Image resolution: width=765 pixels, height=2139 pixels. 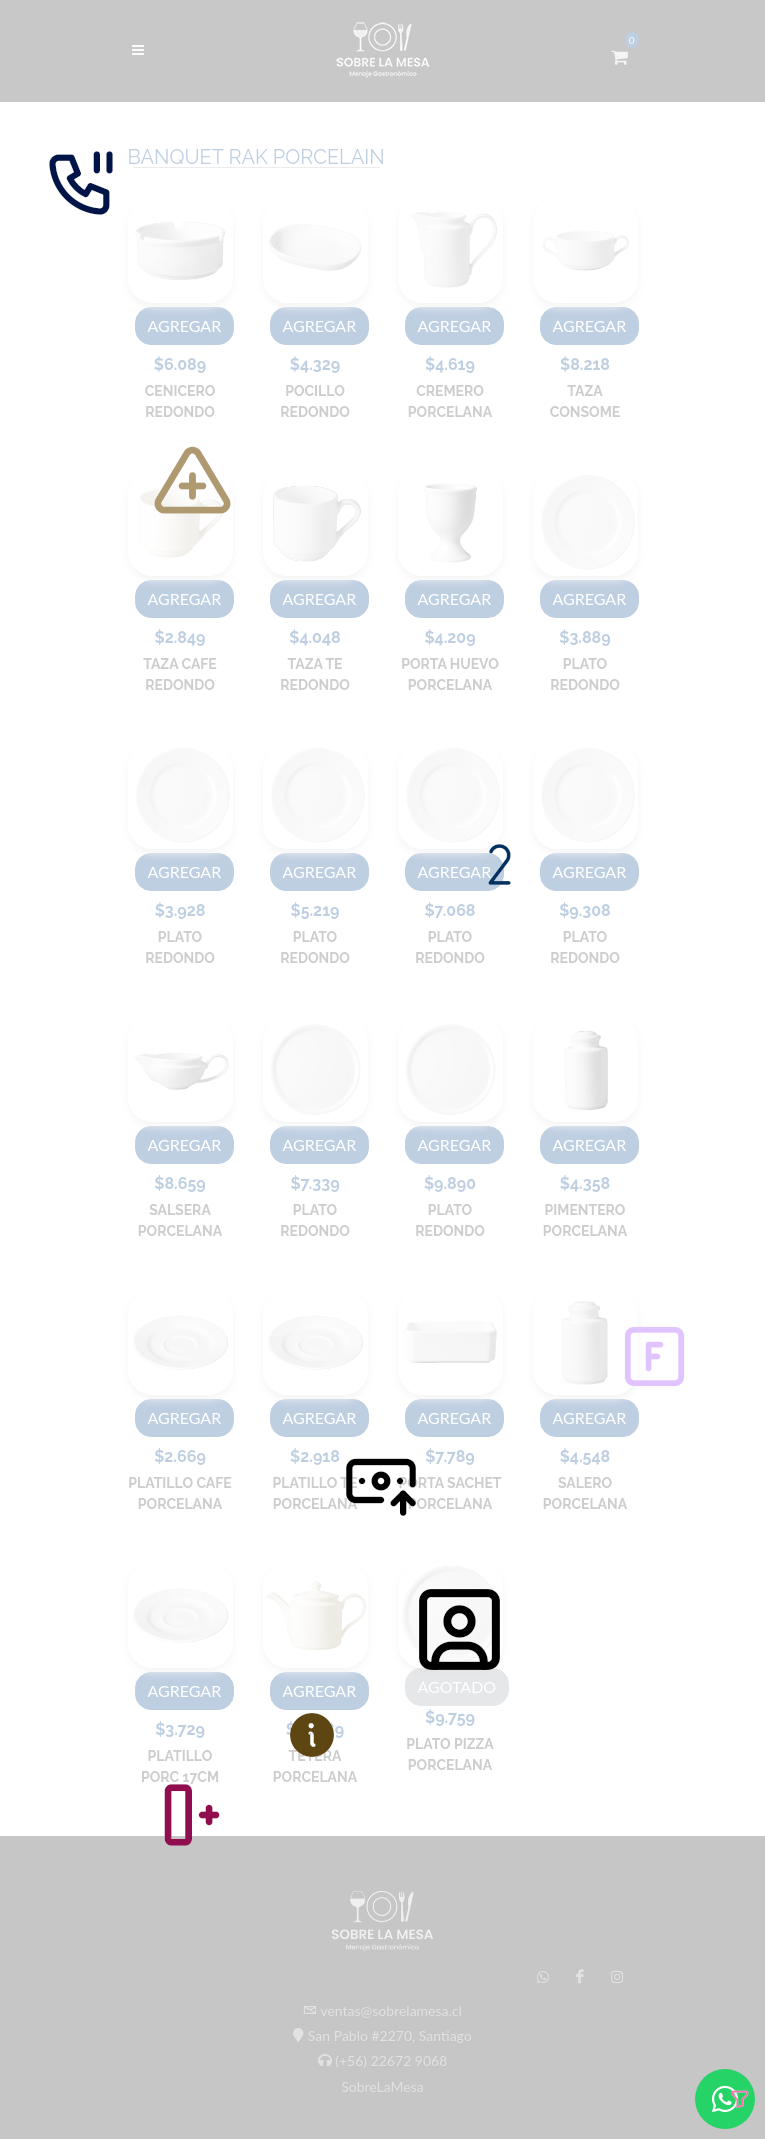 I want to click on add a new warning or alert, so click(x=192, y=482).